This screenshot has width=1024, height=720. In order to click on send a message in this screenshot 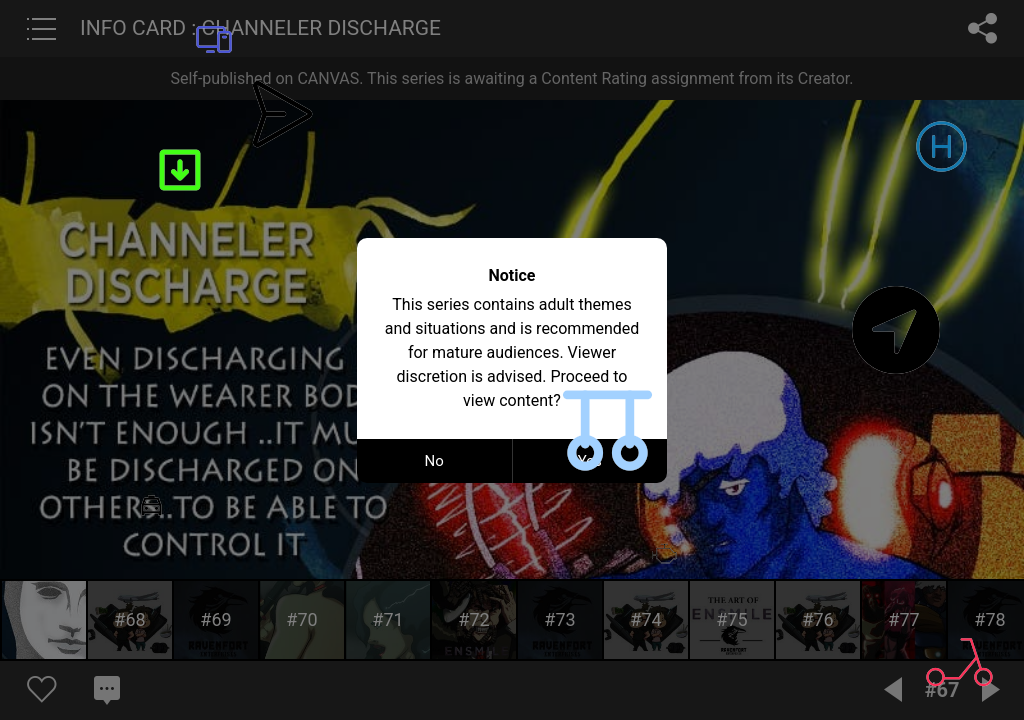, I will do `click(279, 114)`.